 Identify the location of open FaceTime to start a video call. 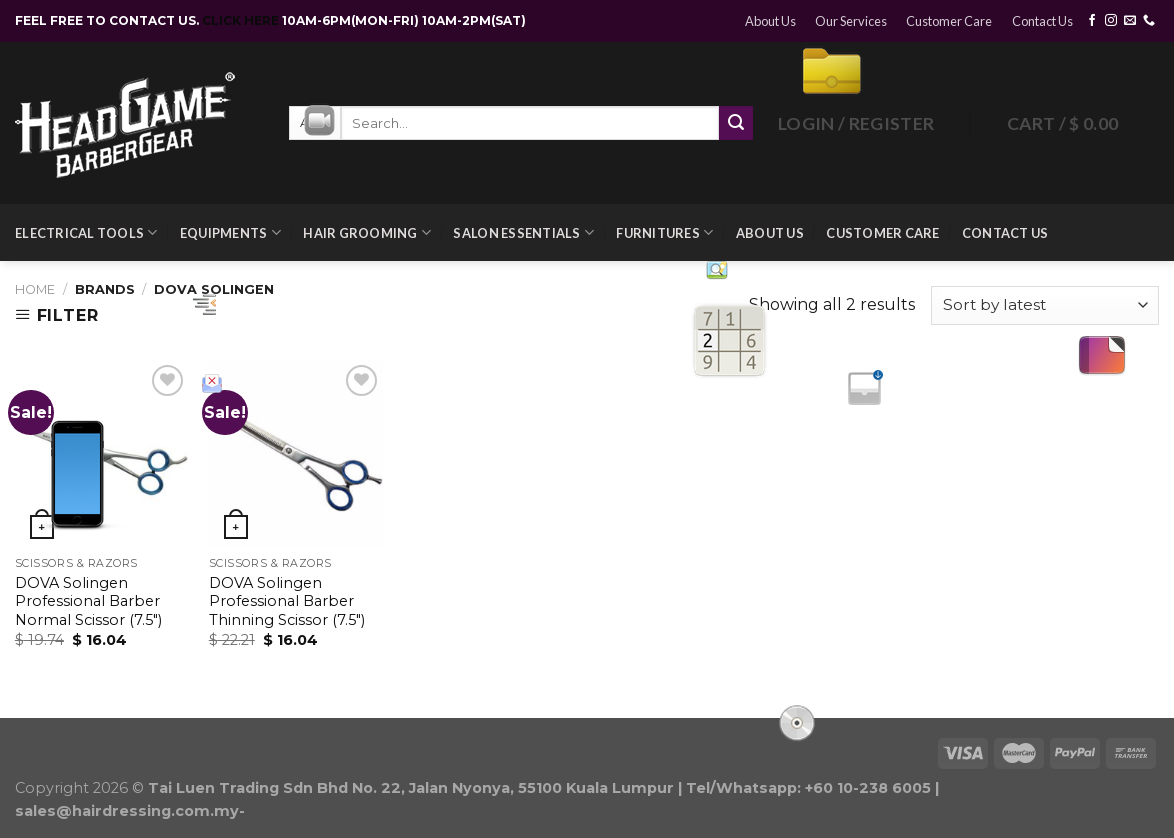
(319, 120).